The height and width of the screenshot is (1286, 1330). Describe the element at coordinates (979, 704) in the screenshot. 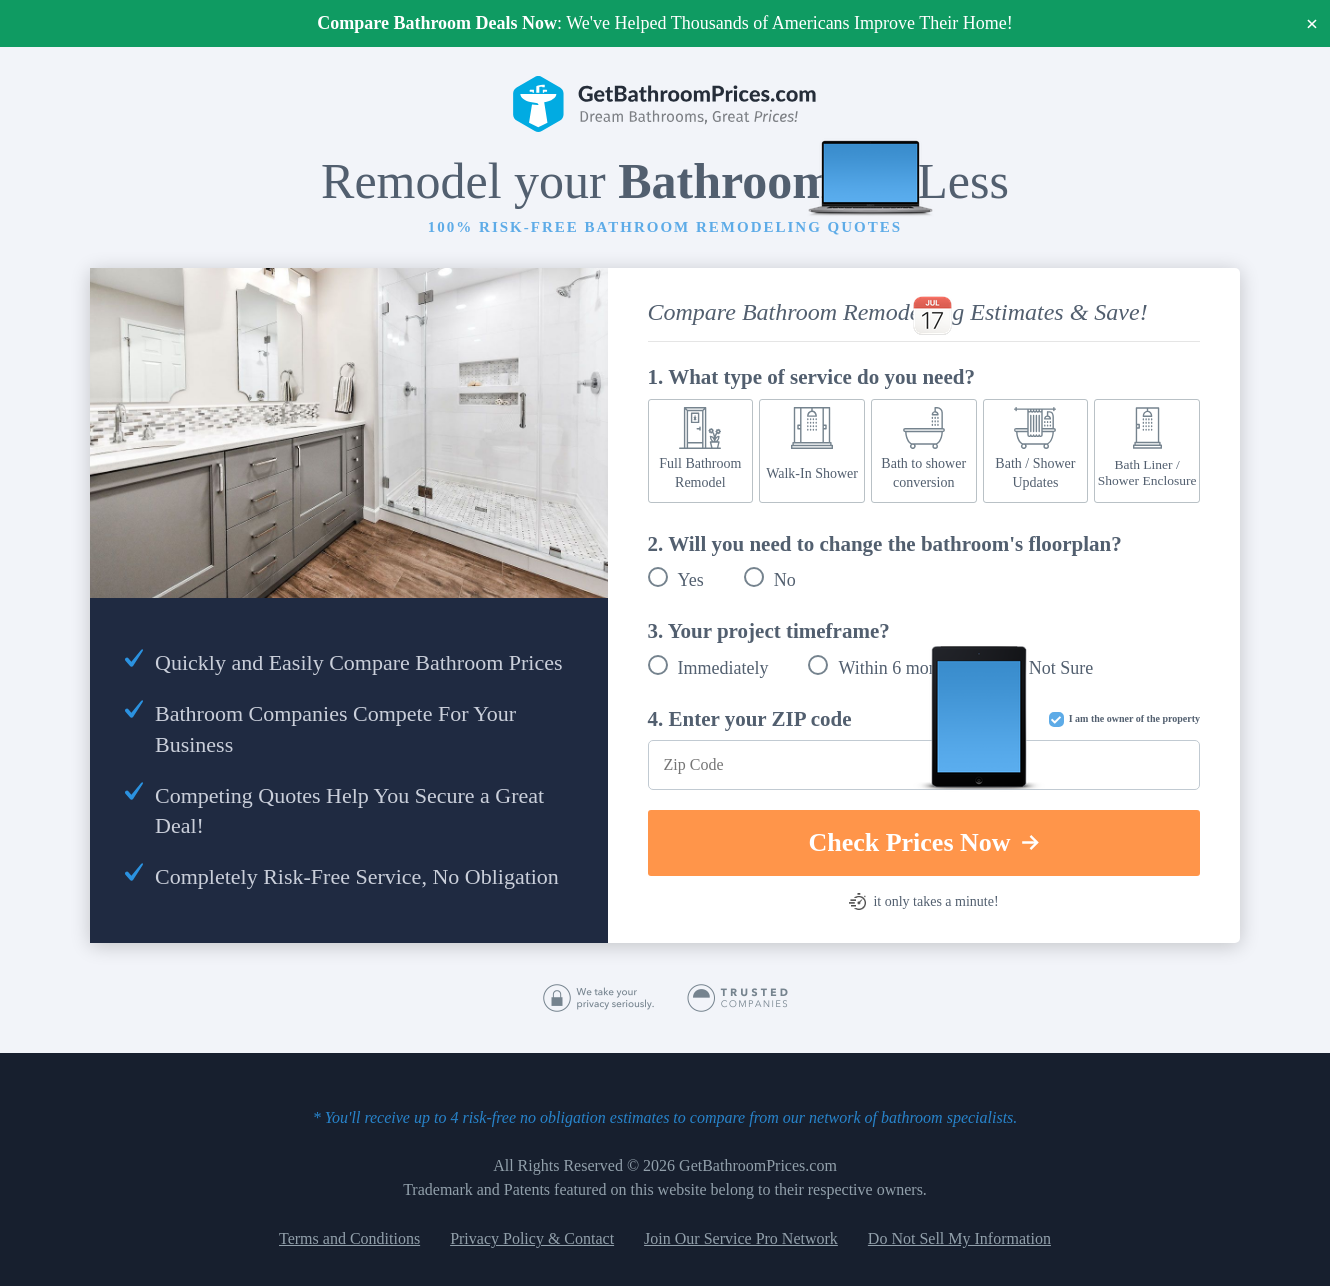

I see `iPad mini device connected via cellular` at that location.